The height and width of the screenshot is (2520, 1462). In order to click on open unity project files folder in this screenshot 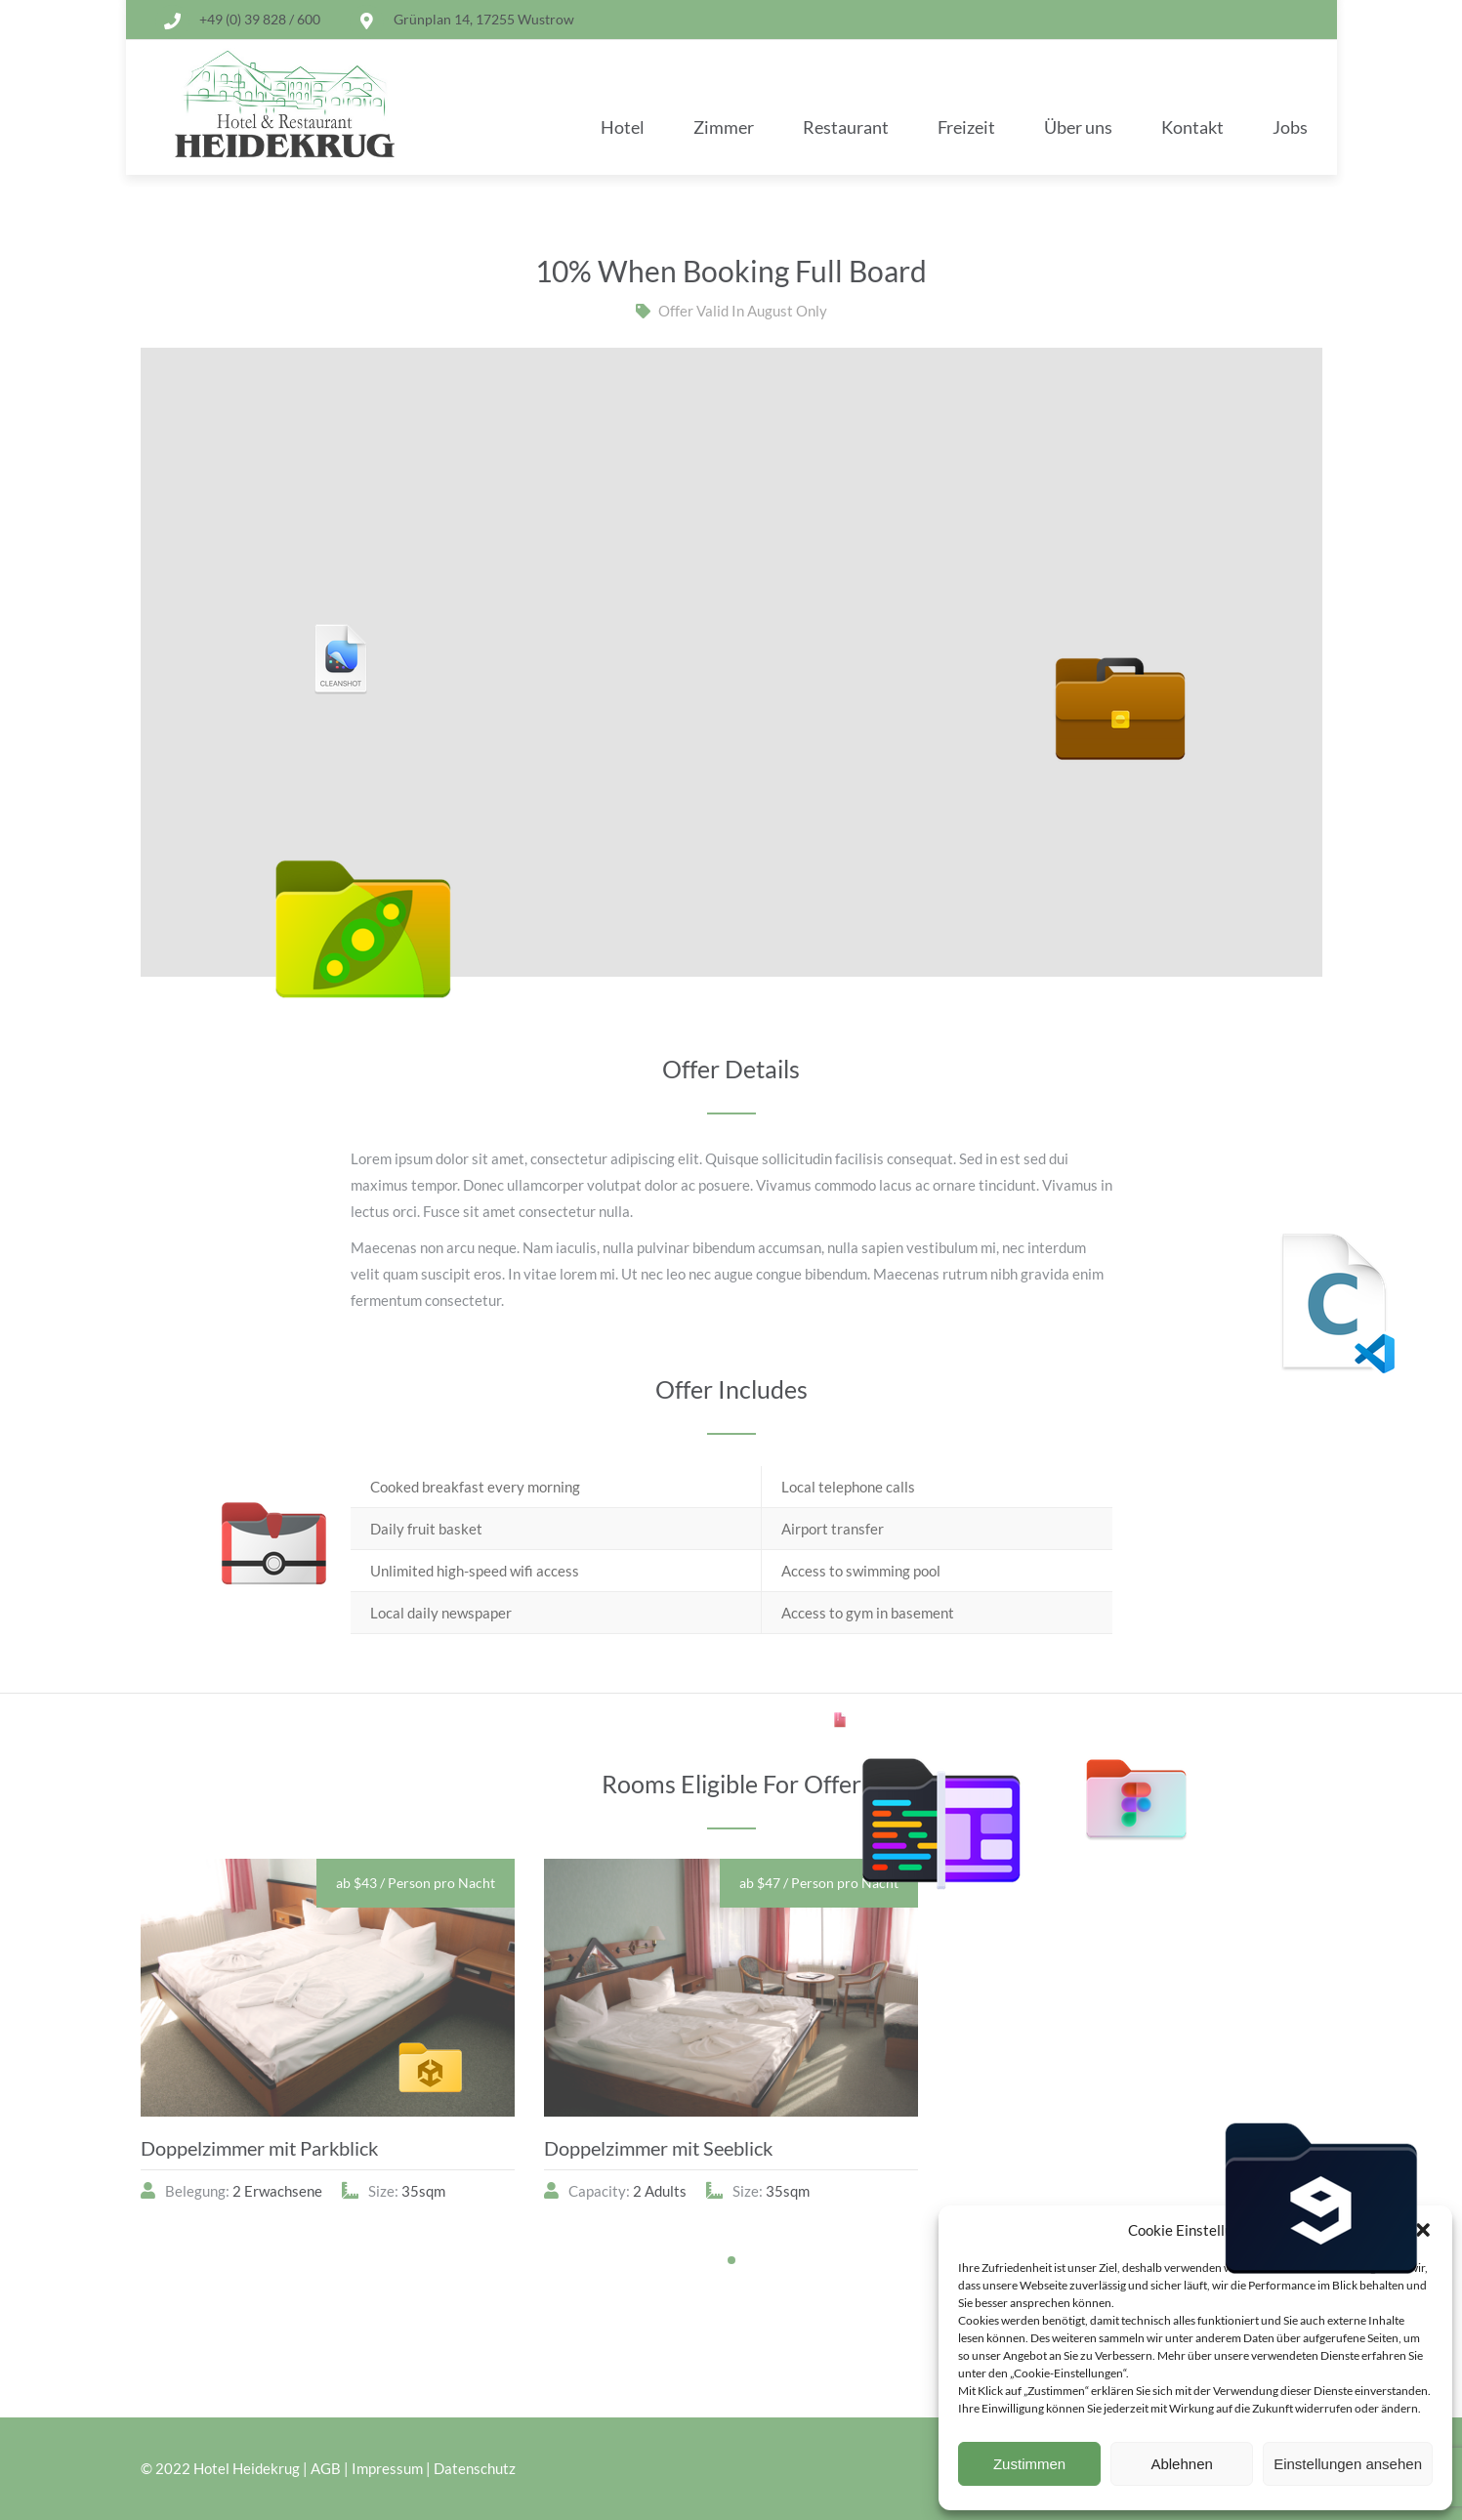, I will do `click(430, 2069)`.